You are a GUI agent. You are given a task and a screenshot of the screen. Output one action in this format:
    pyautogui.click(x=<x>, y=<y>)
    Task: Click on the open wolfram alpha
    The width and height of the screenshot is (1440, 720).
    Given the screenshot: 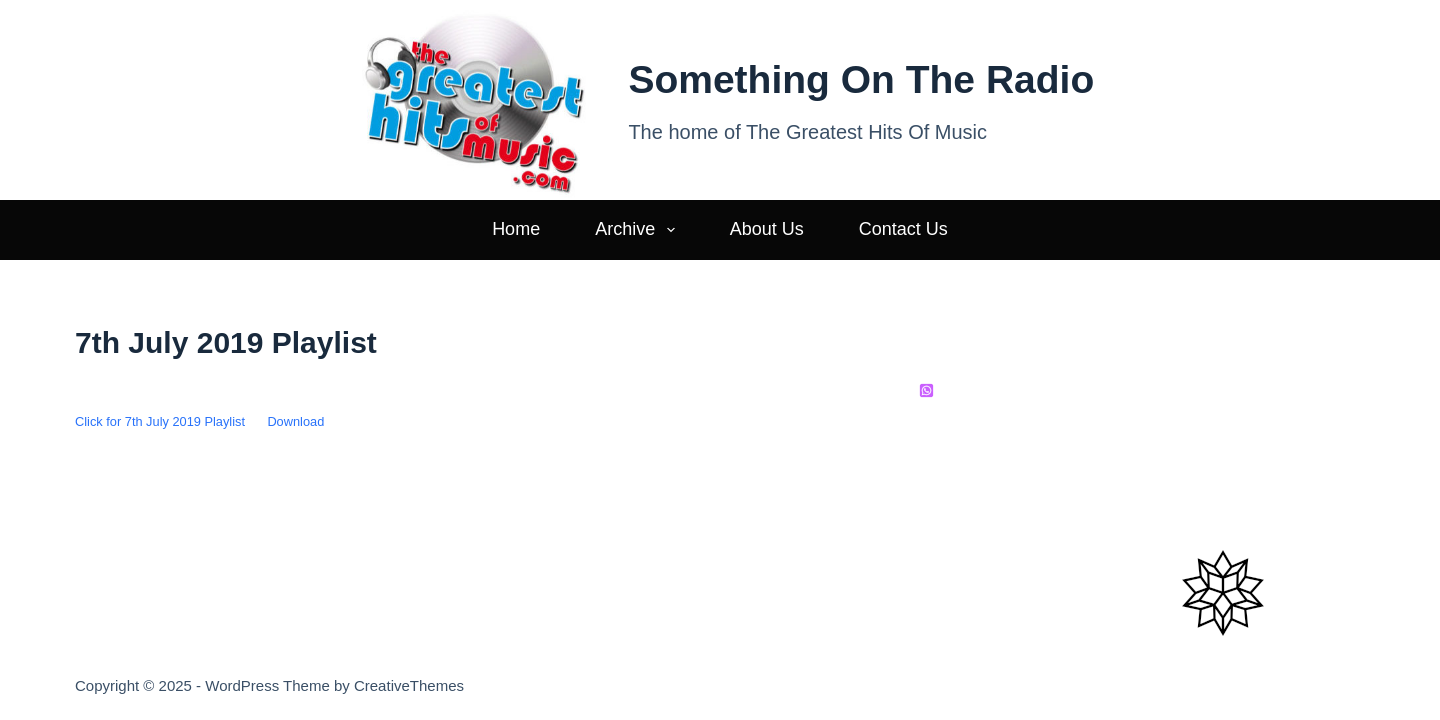 What is the action you would take?
    pyautogui.click(x=1223, y=593)
    